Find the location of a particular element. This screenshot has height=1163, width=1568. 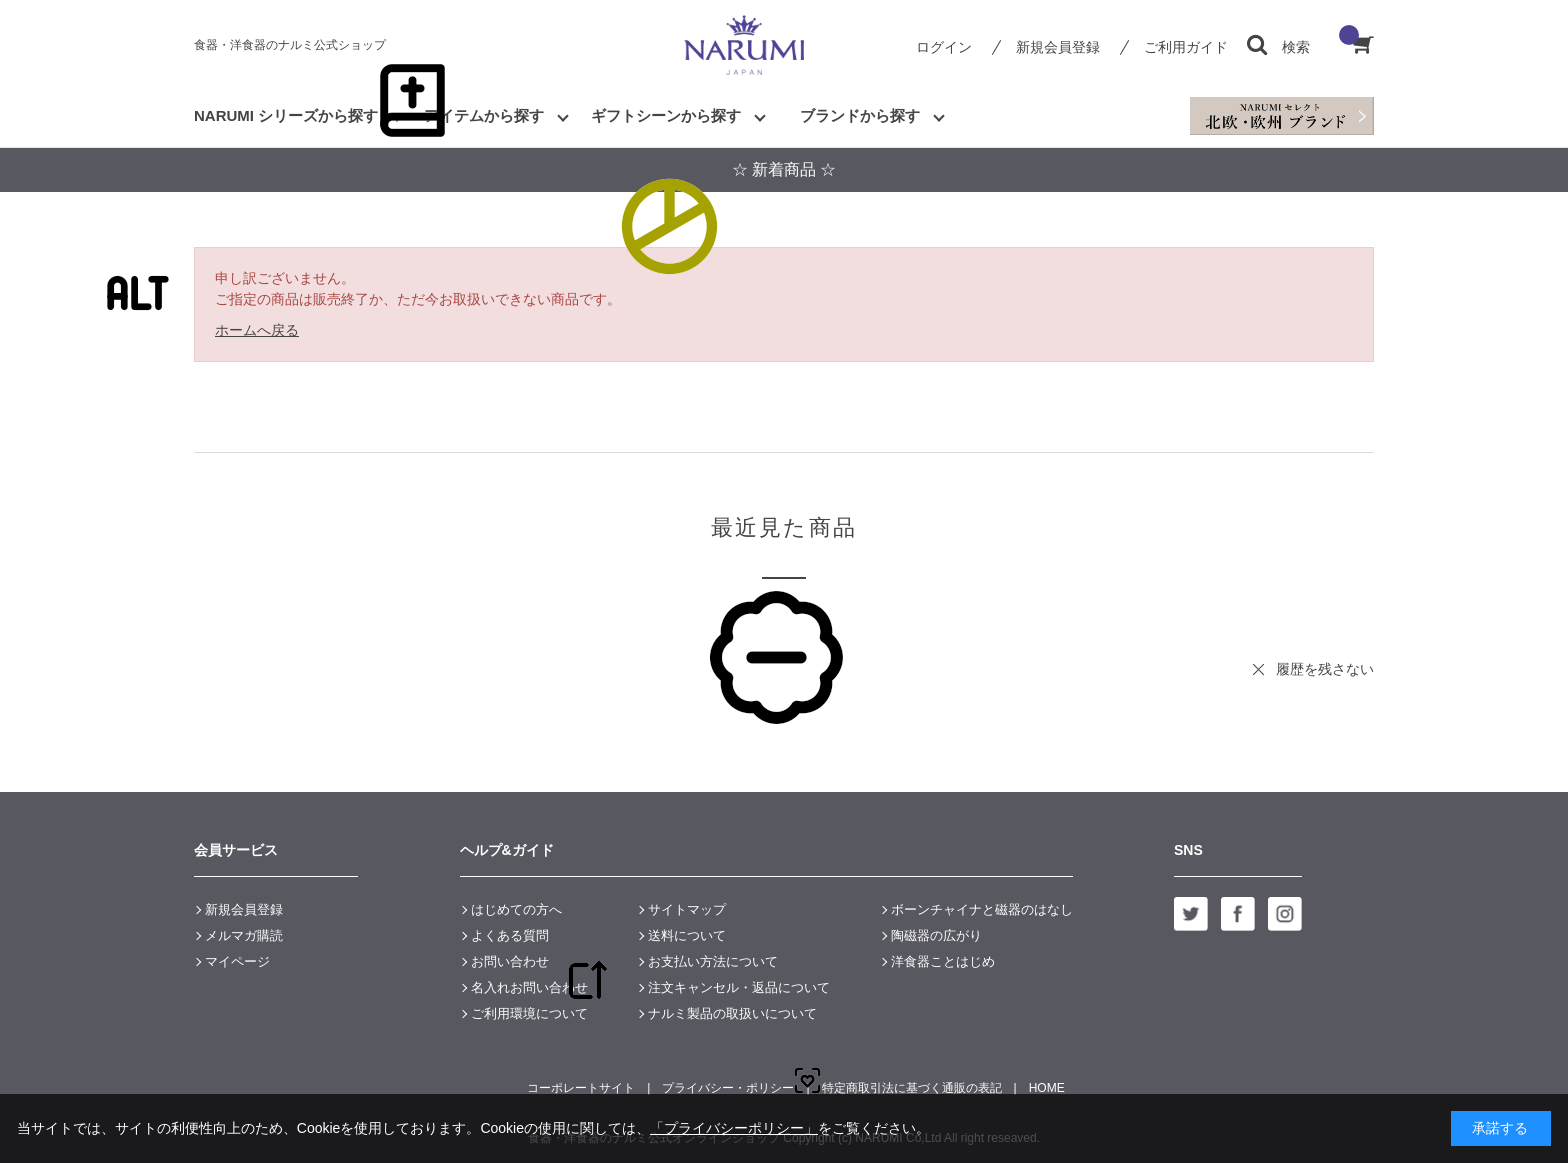

keyboard alt key indicator is located at coordinates (138, 293).